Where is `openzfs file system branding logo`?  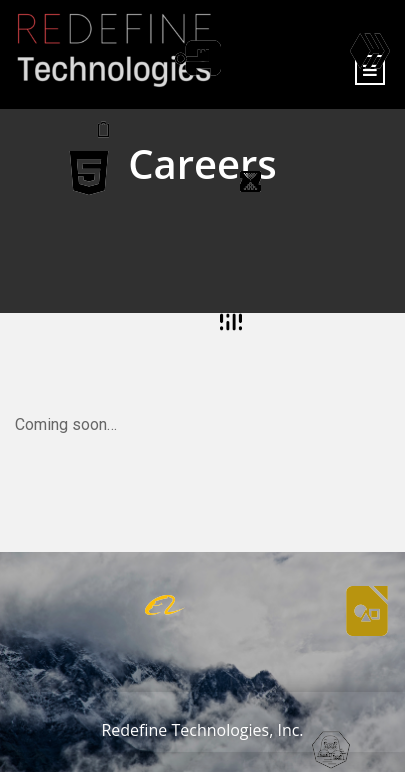
openzfs file system branding logo is located at coordinates (250, 181).